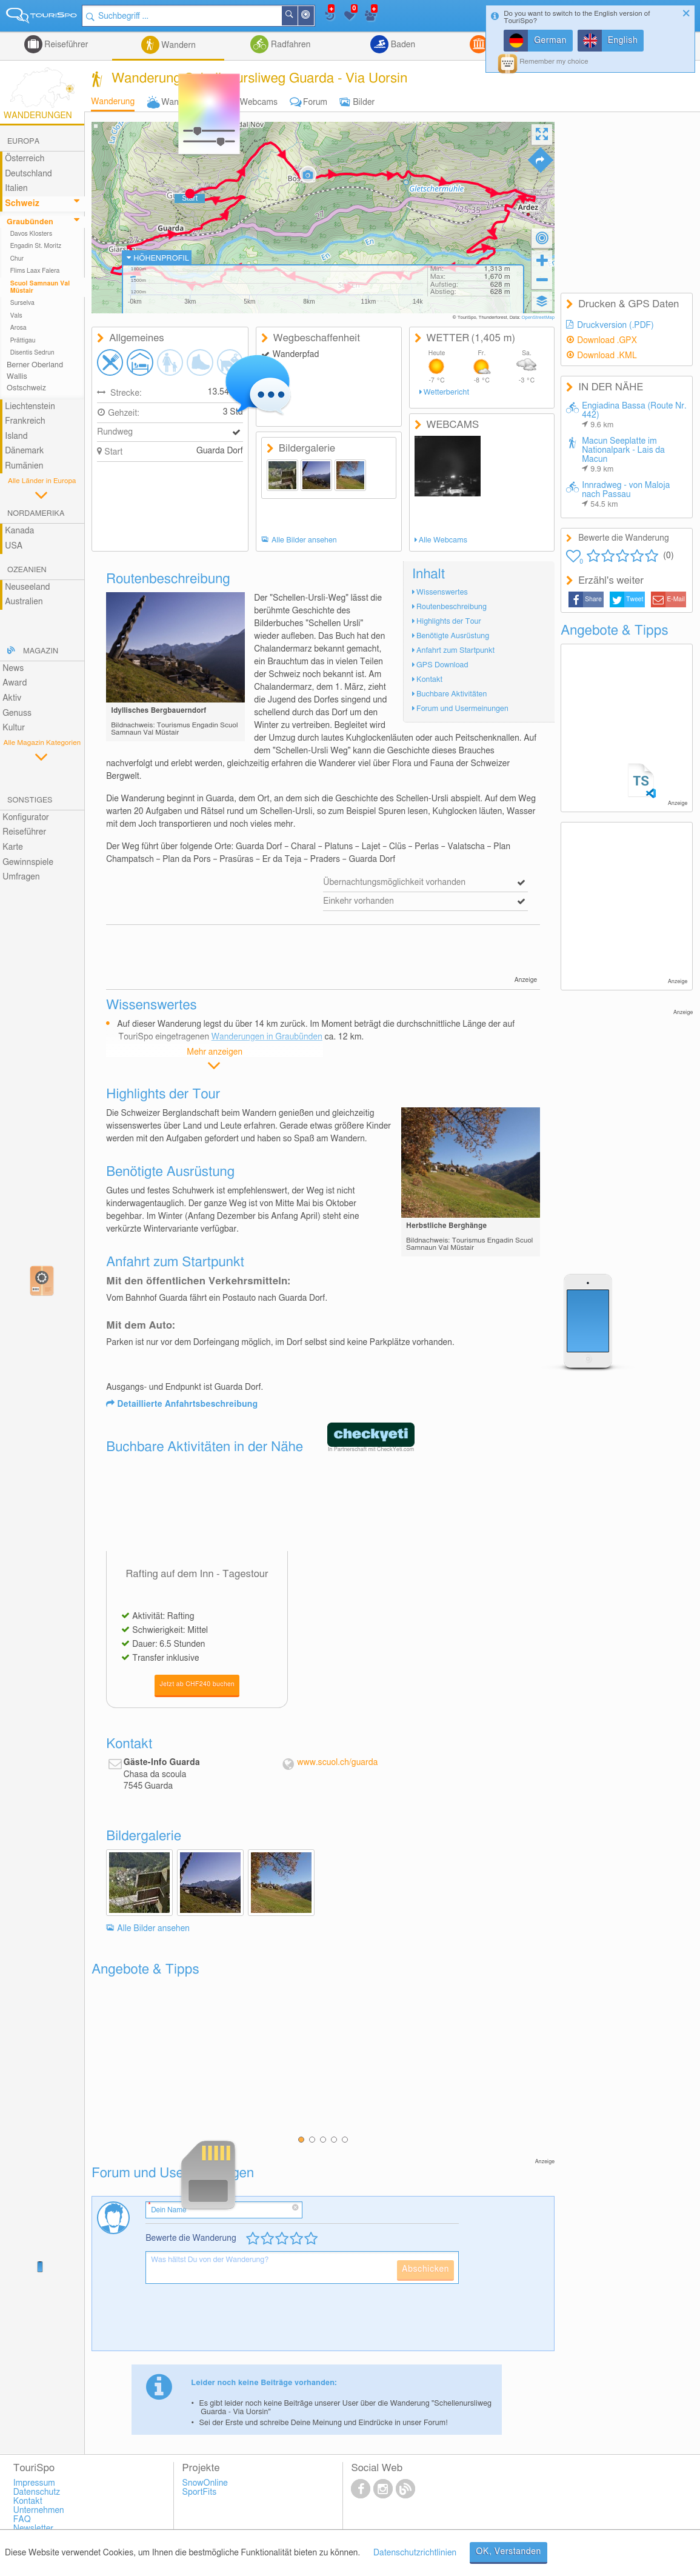 The height and width of the screenshot is (2576, 700). What do you see at coordinates (507, 64) in the screenshot?
I see `input source or keyboard layout settings file` at bounding box center [507, 64].